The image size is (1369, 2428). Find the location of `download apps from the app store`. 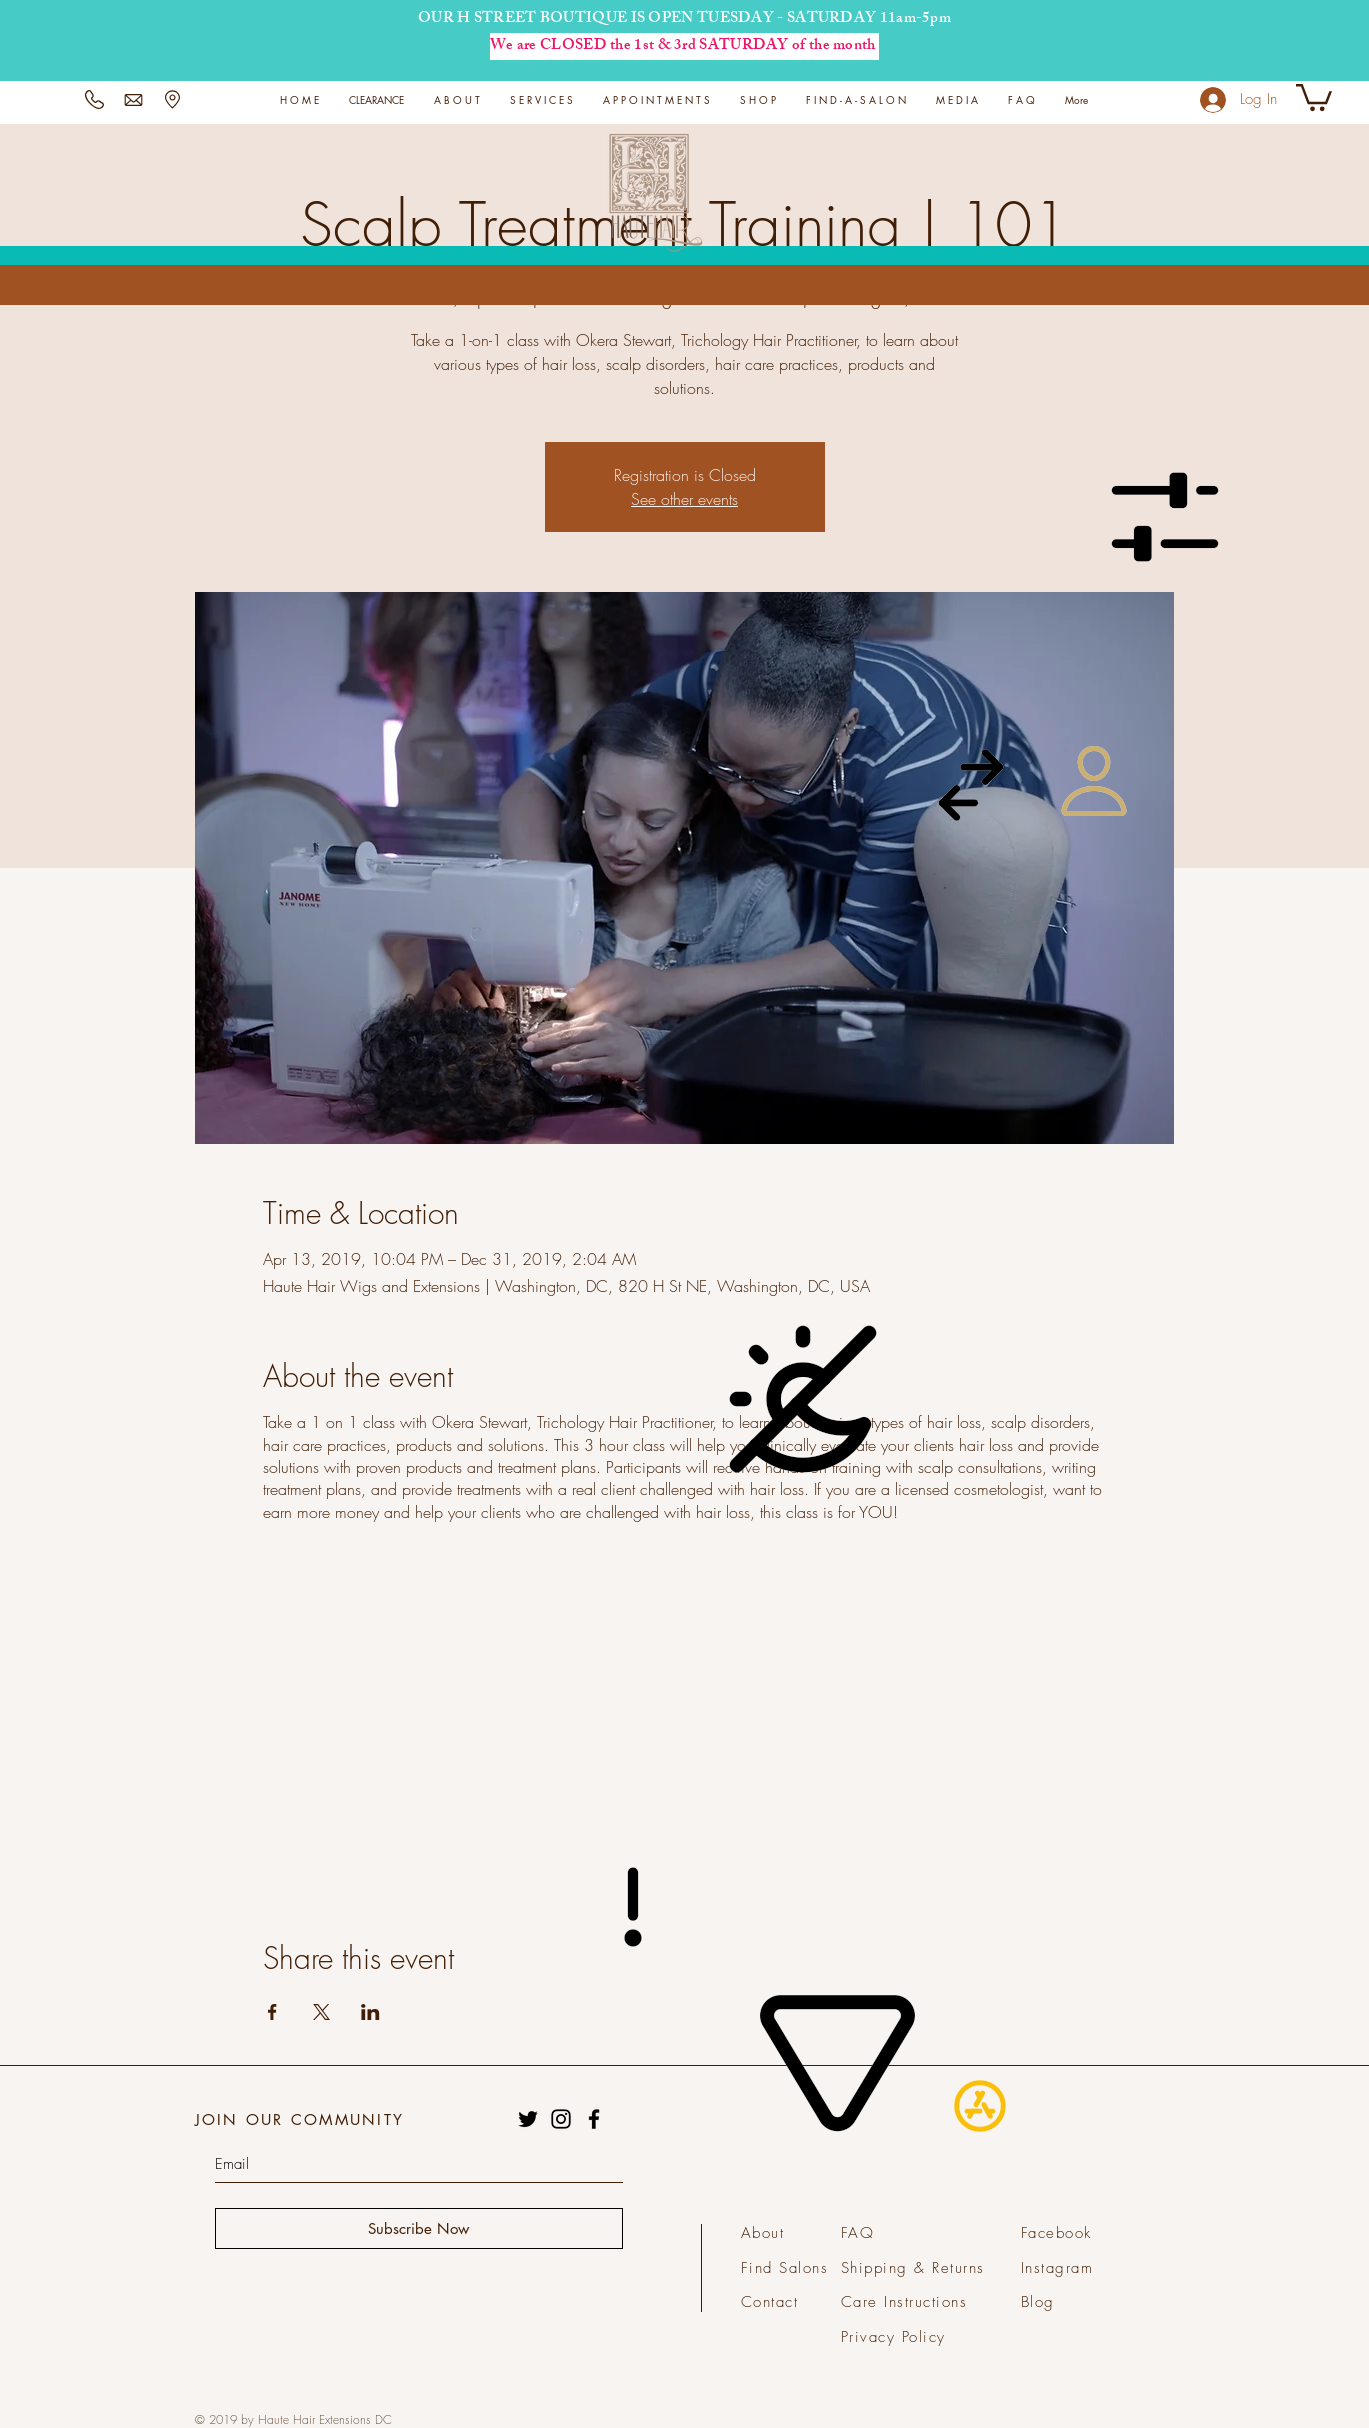

download apps from the app store is located at coordinates (980, 2106).